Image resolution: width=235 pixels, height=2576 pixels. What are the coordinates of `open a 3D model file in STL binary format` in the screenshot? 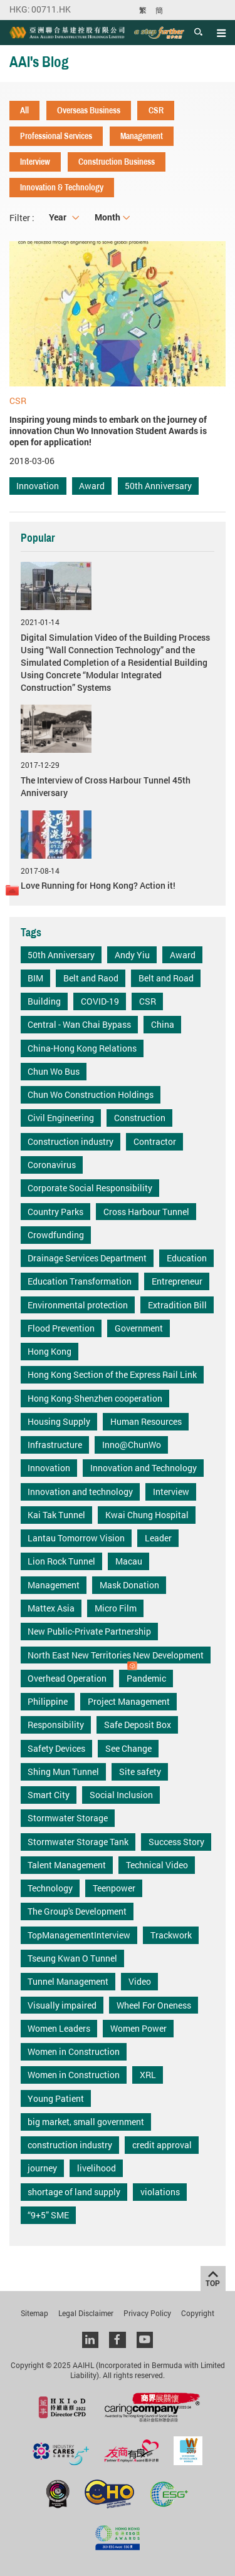 It's located at (132, 1665).